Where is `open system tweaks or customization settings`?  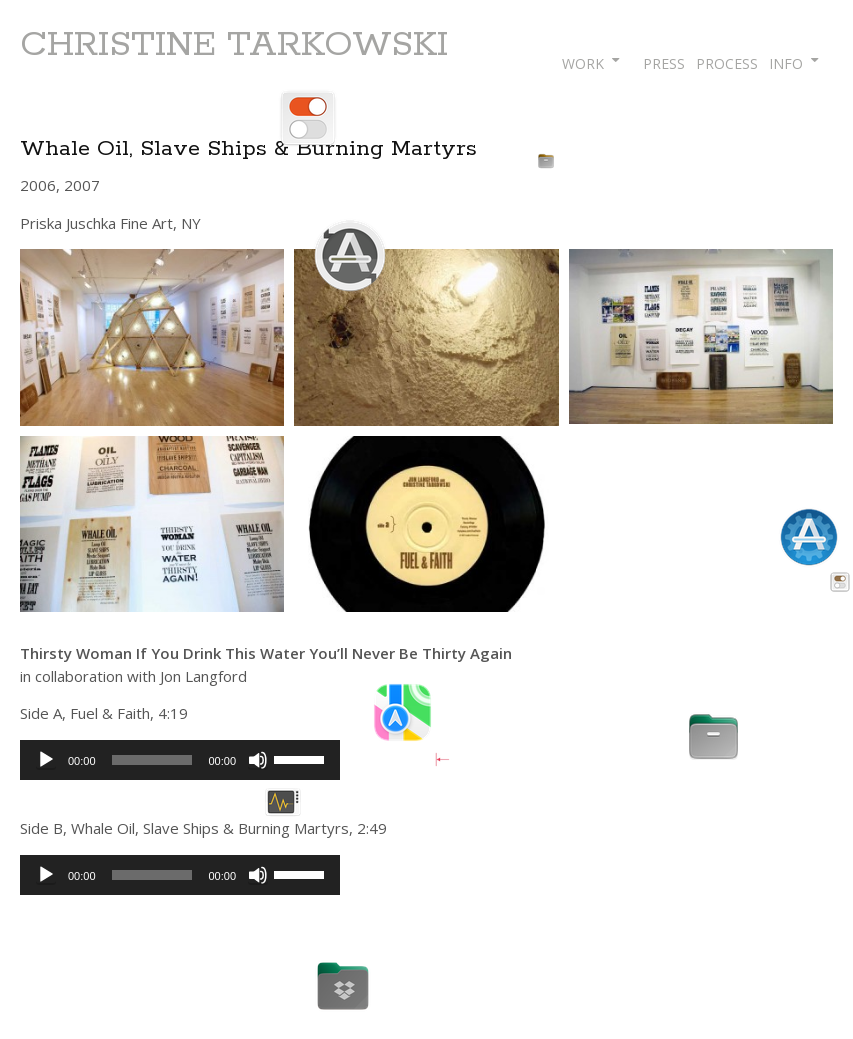 open system tweaks or customization settings is located at coordinates (840, 582).